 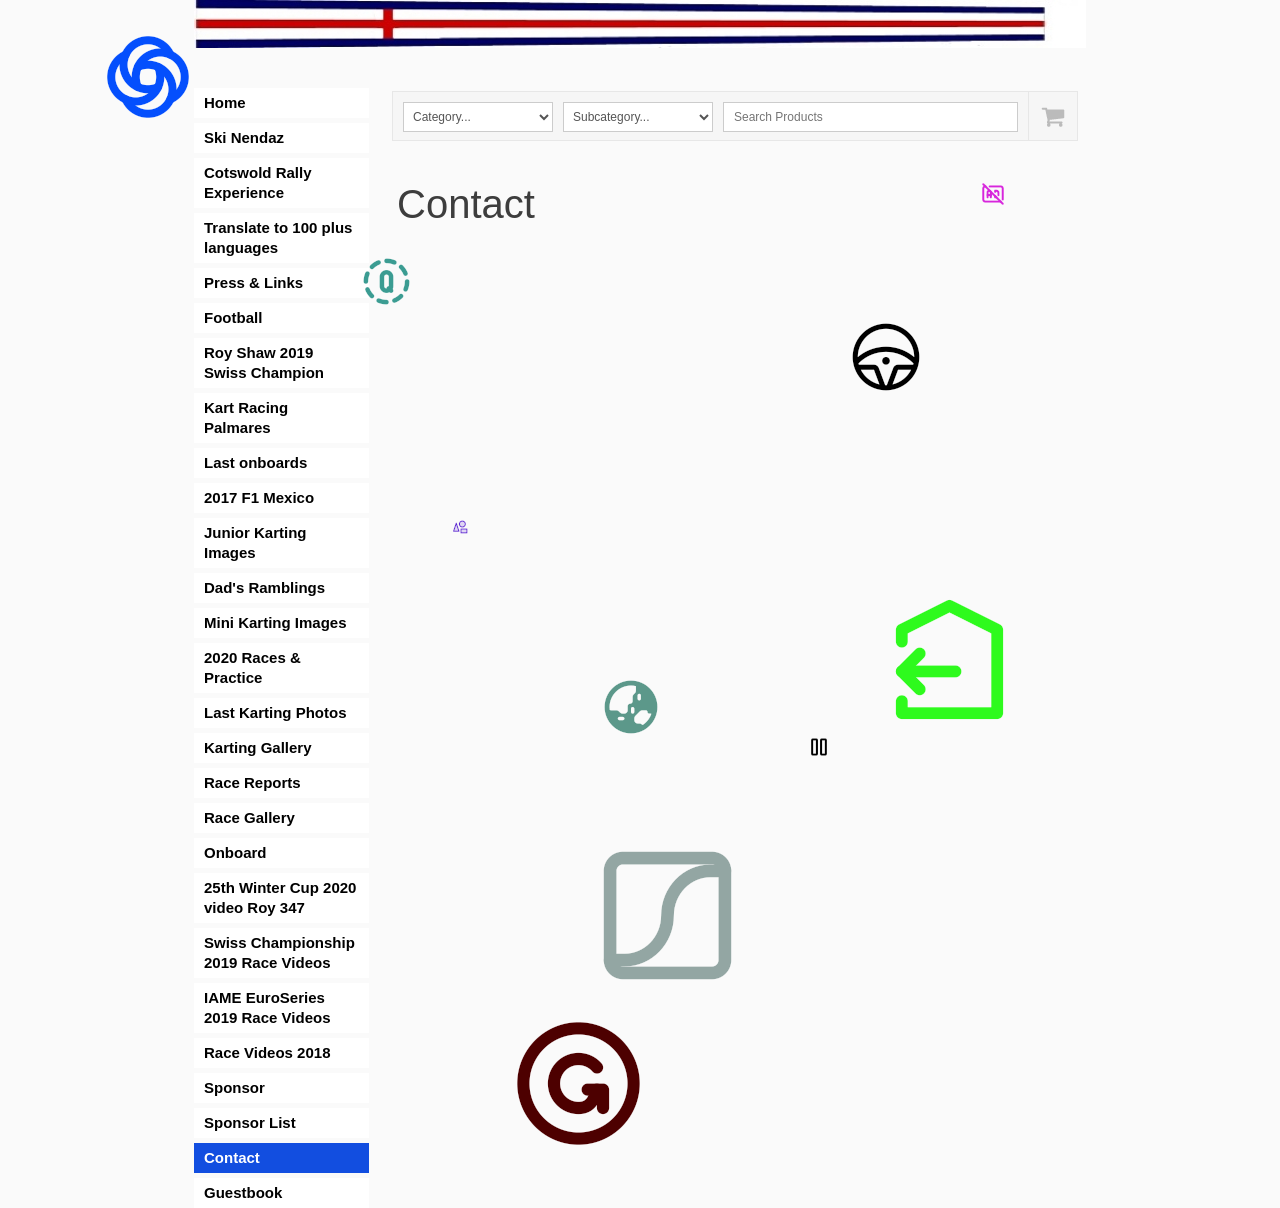 I want to click on indicates a pending or in-progress queue item, so click(x=386, y=281).